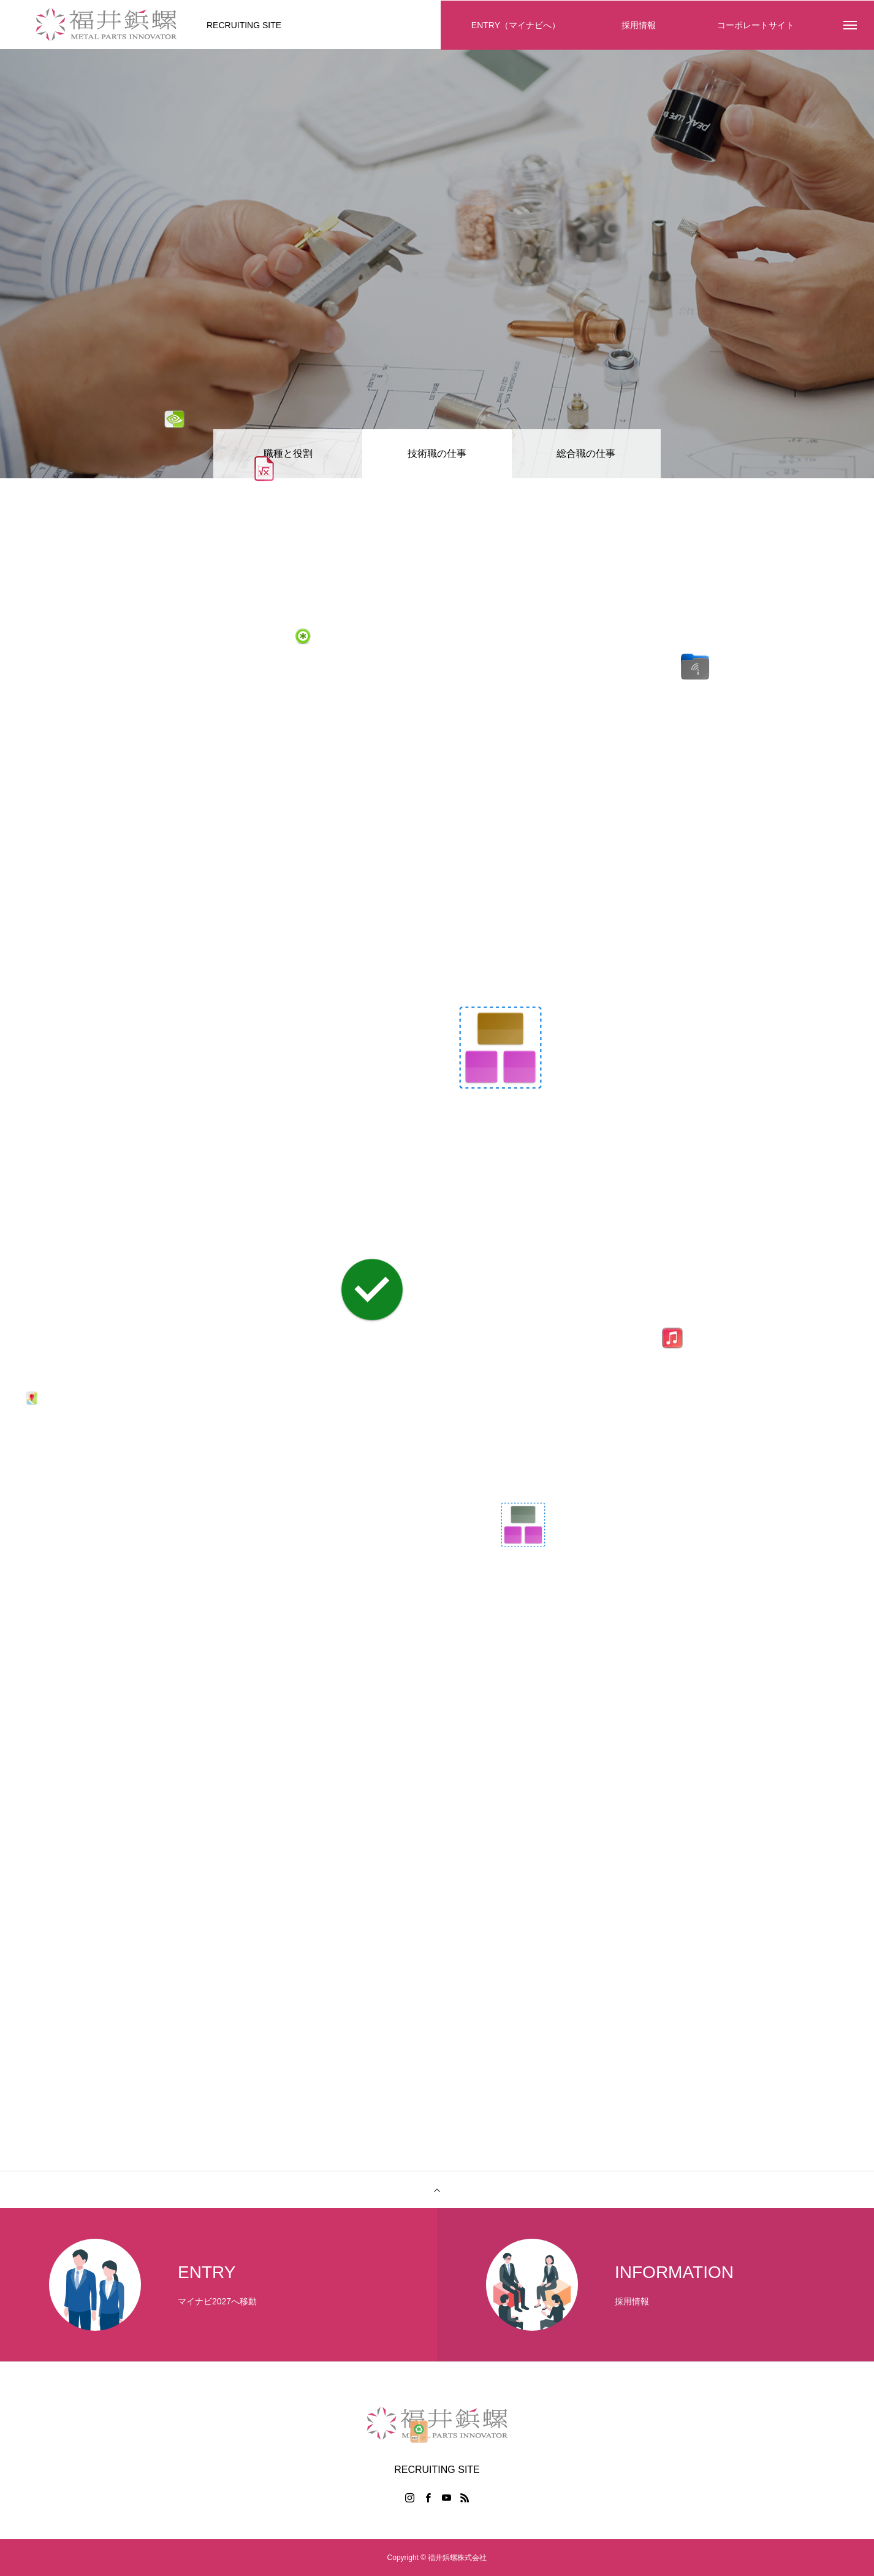 The height and width of the screenshot is (2576, 874). Describe the element at coordinates (695, 667) in the screenshot. I see `open insync cloud sync folder` at that location.